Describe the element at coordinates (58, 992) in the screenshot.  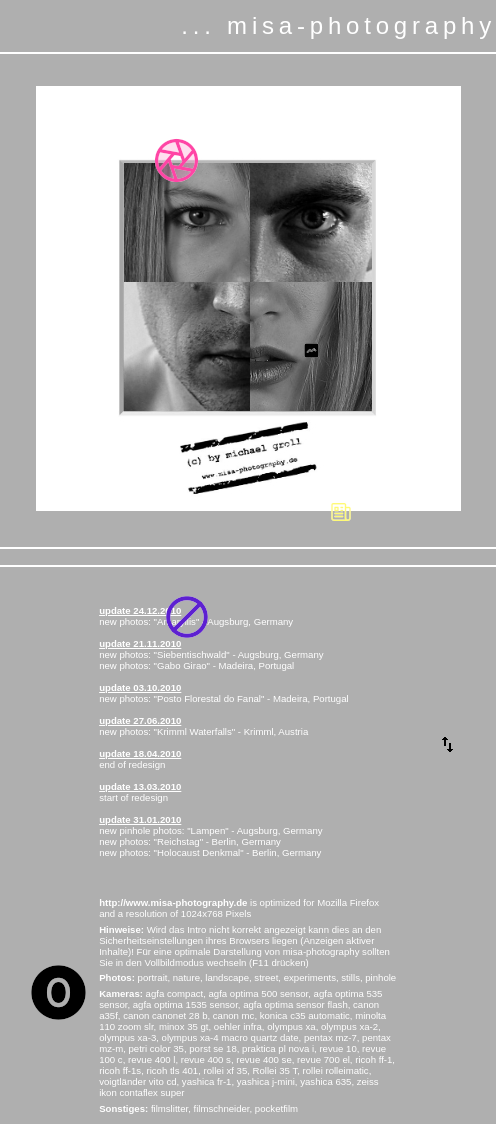
I see `indicates zero items or empty count` at that location.